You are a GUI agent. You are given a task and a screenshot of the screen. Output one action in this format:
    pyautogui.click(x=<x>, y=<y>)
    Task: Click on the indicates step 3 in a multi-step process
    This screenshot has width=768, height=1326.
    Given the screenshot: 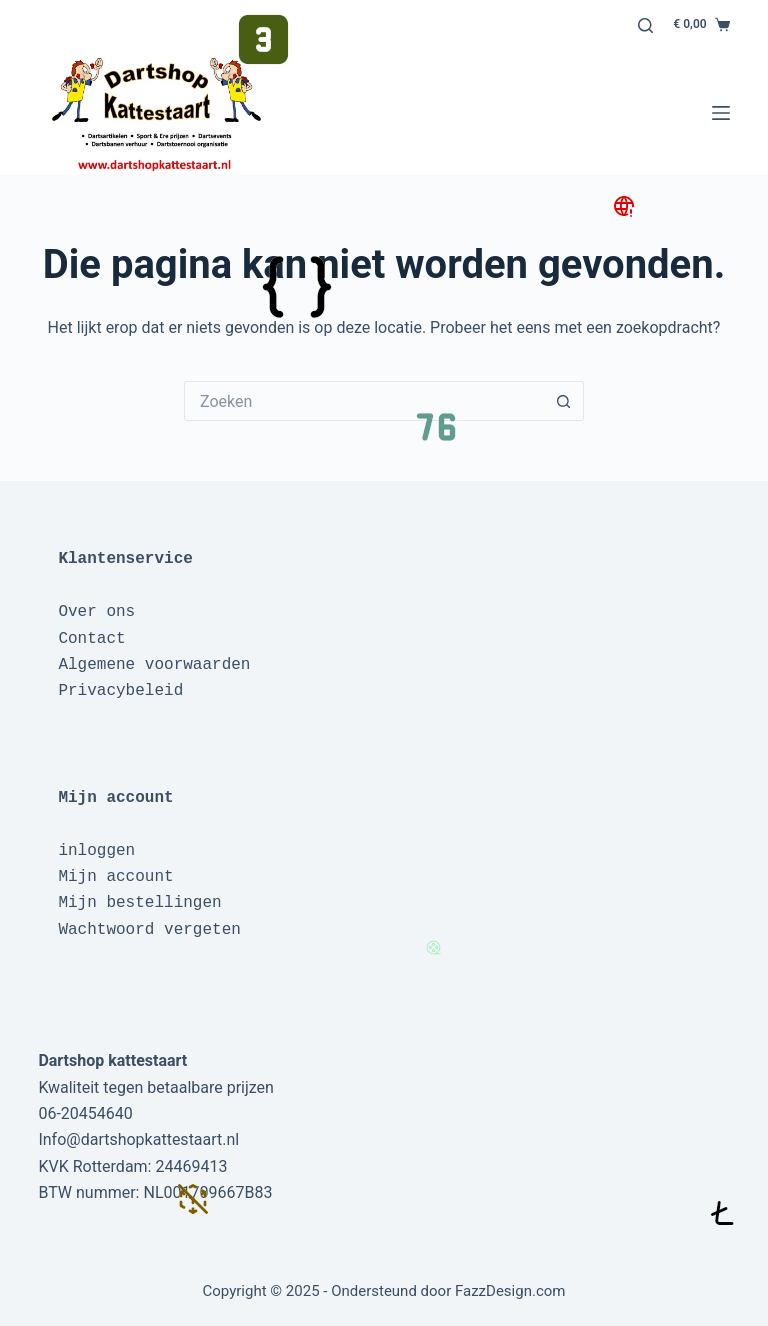 What is the action you would take?
    pyautogui.click(x=263, y=39)
    